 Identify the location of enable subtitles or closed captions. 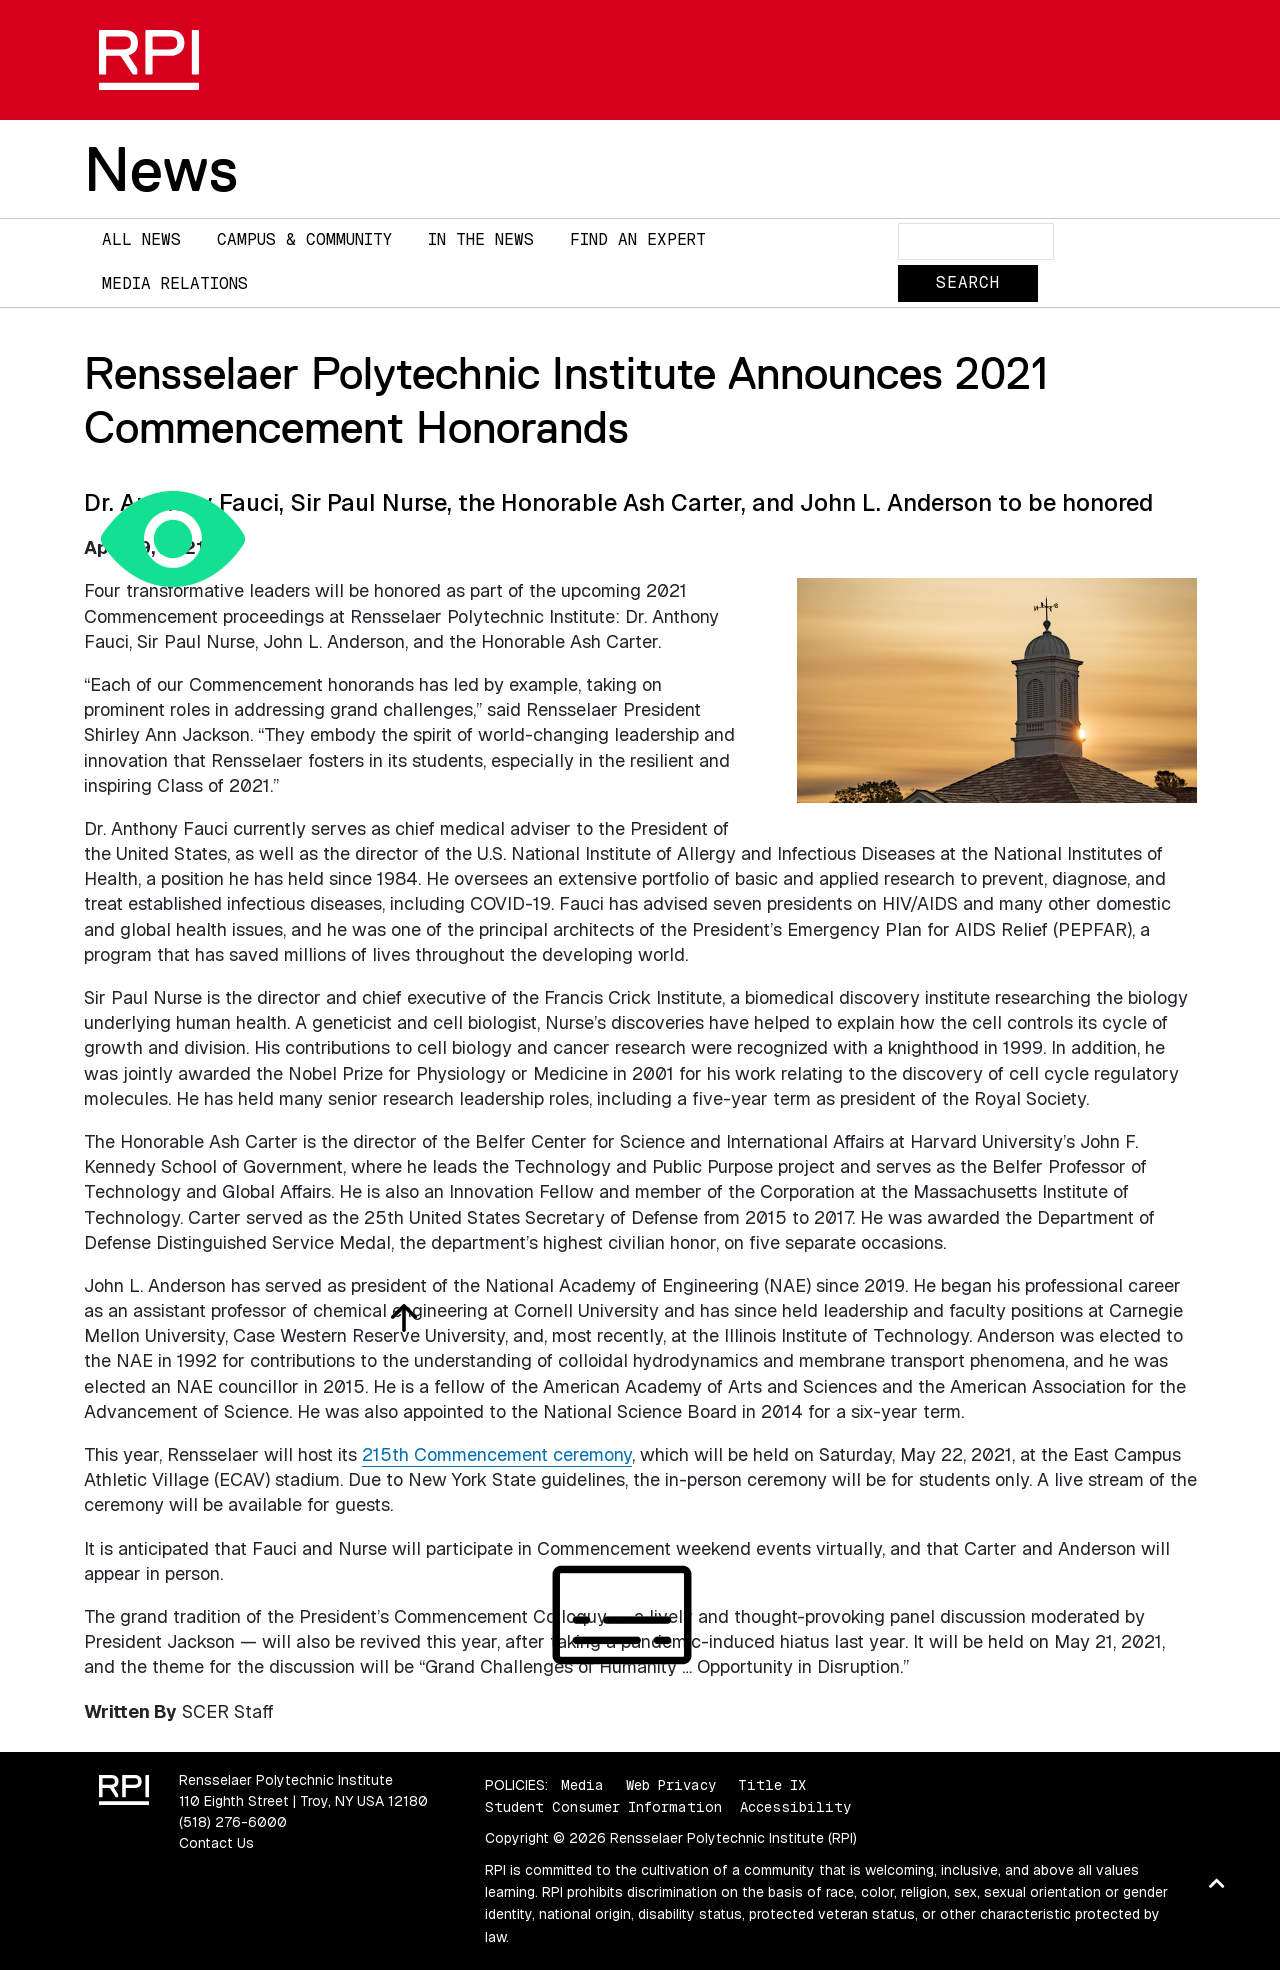
(622, 1615).